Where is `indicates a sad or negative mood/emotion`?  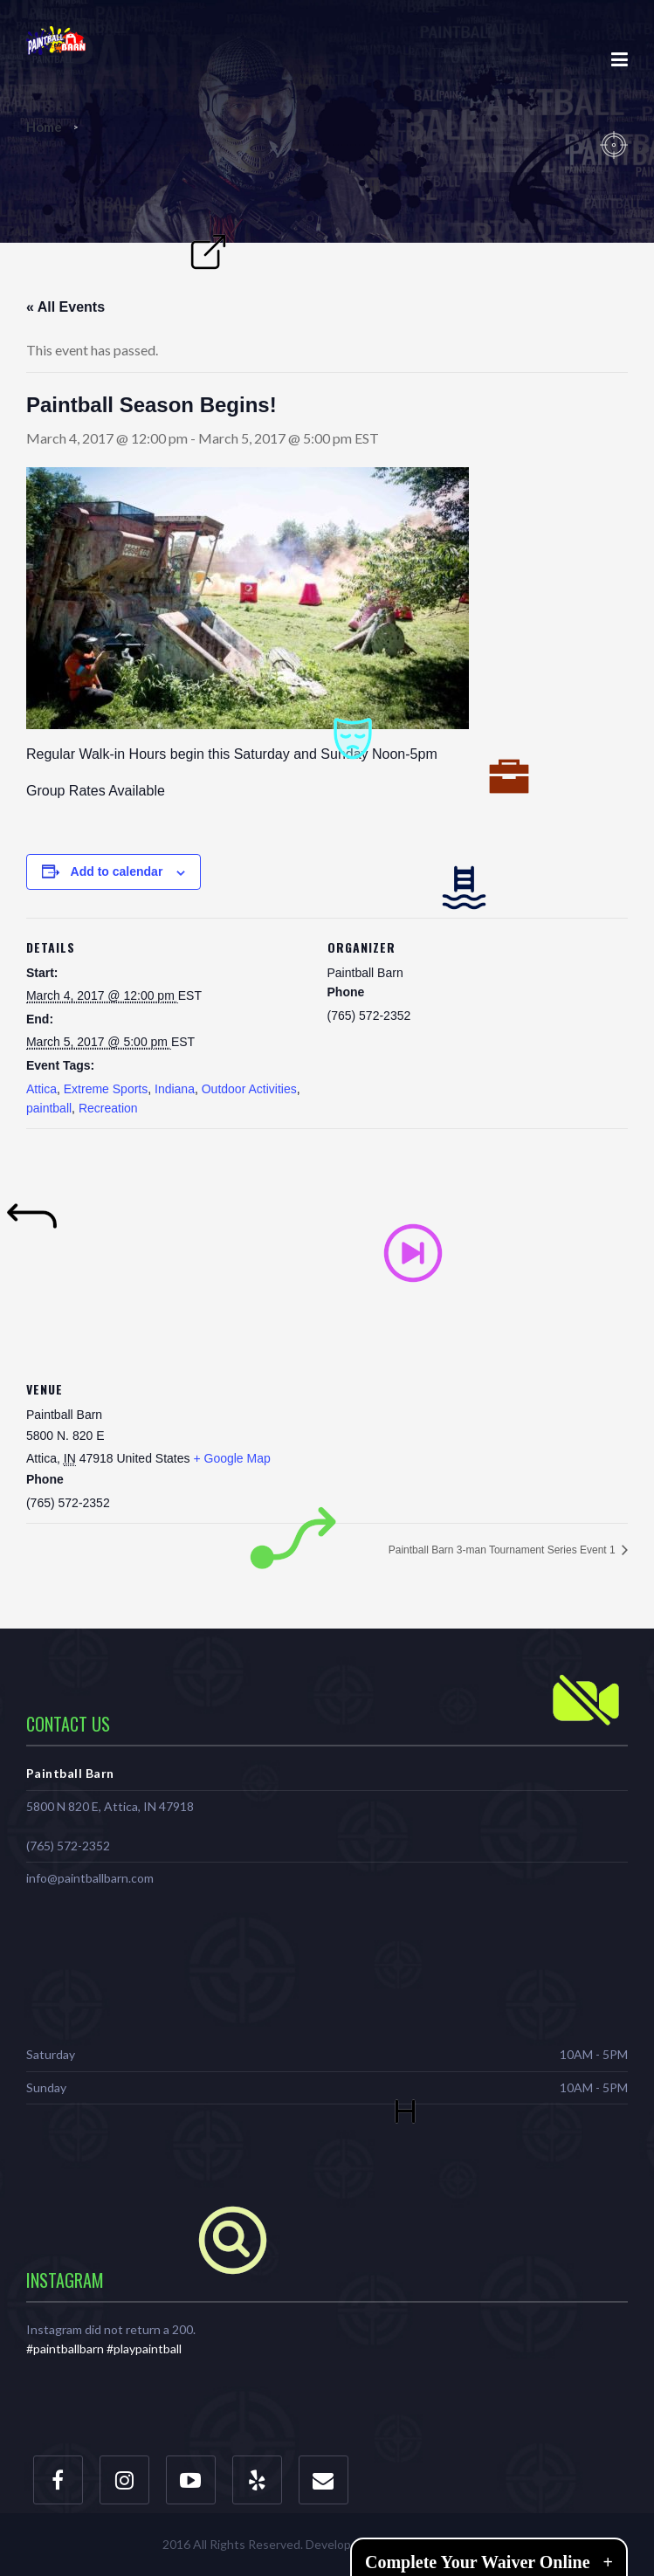
indicates a sad or negative mood/emotion is located at coordinates (353, 737).